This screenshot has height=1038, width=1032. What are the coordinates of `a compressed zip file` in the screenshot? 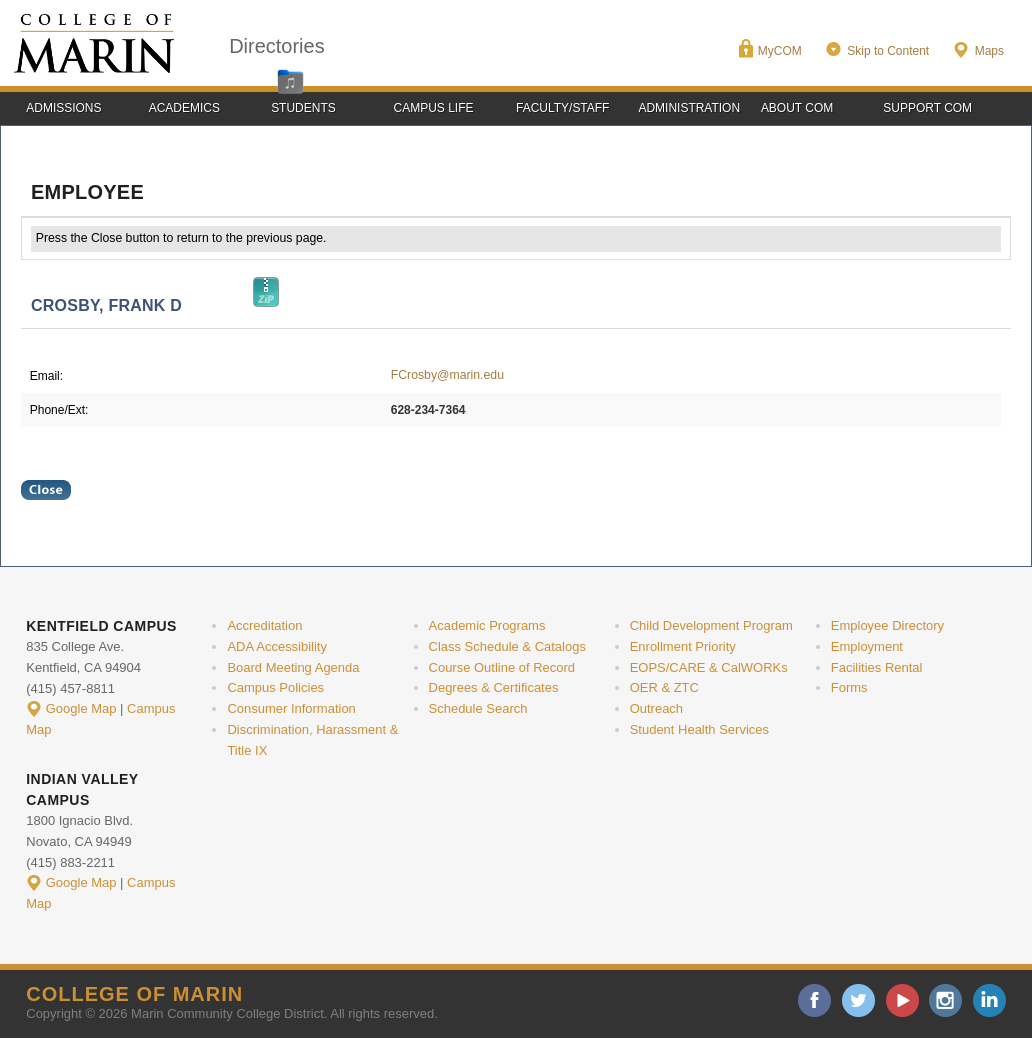 It's located at (266, 292).